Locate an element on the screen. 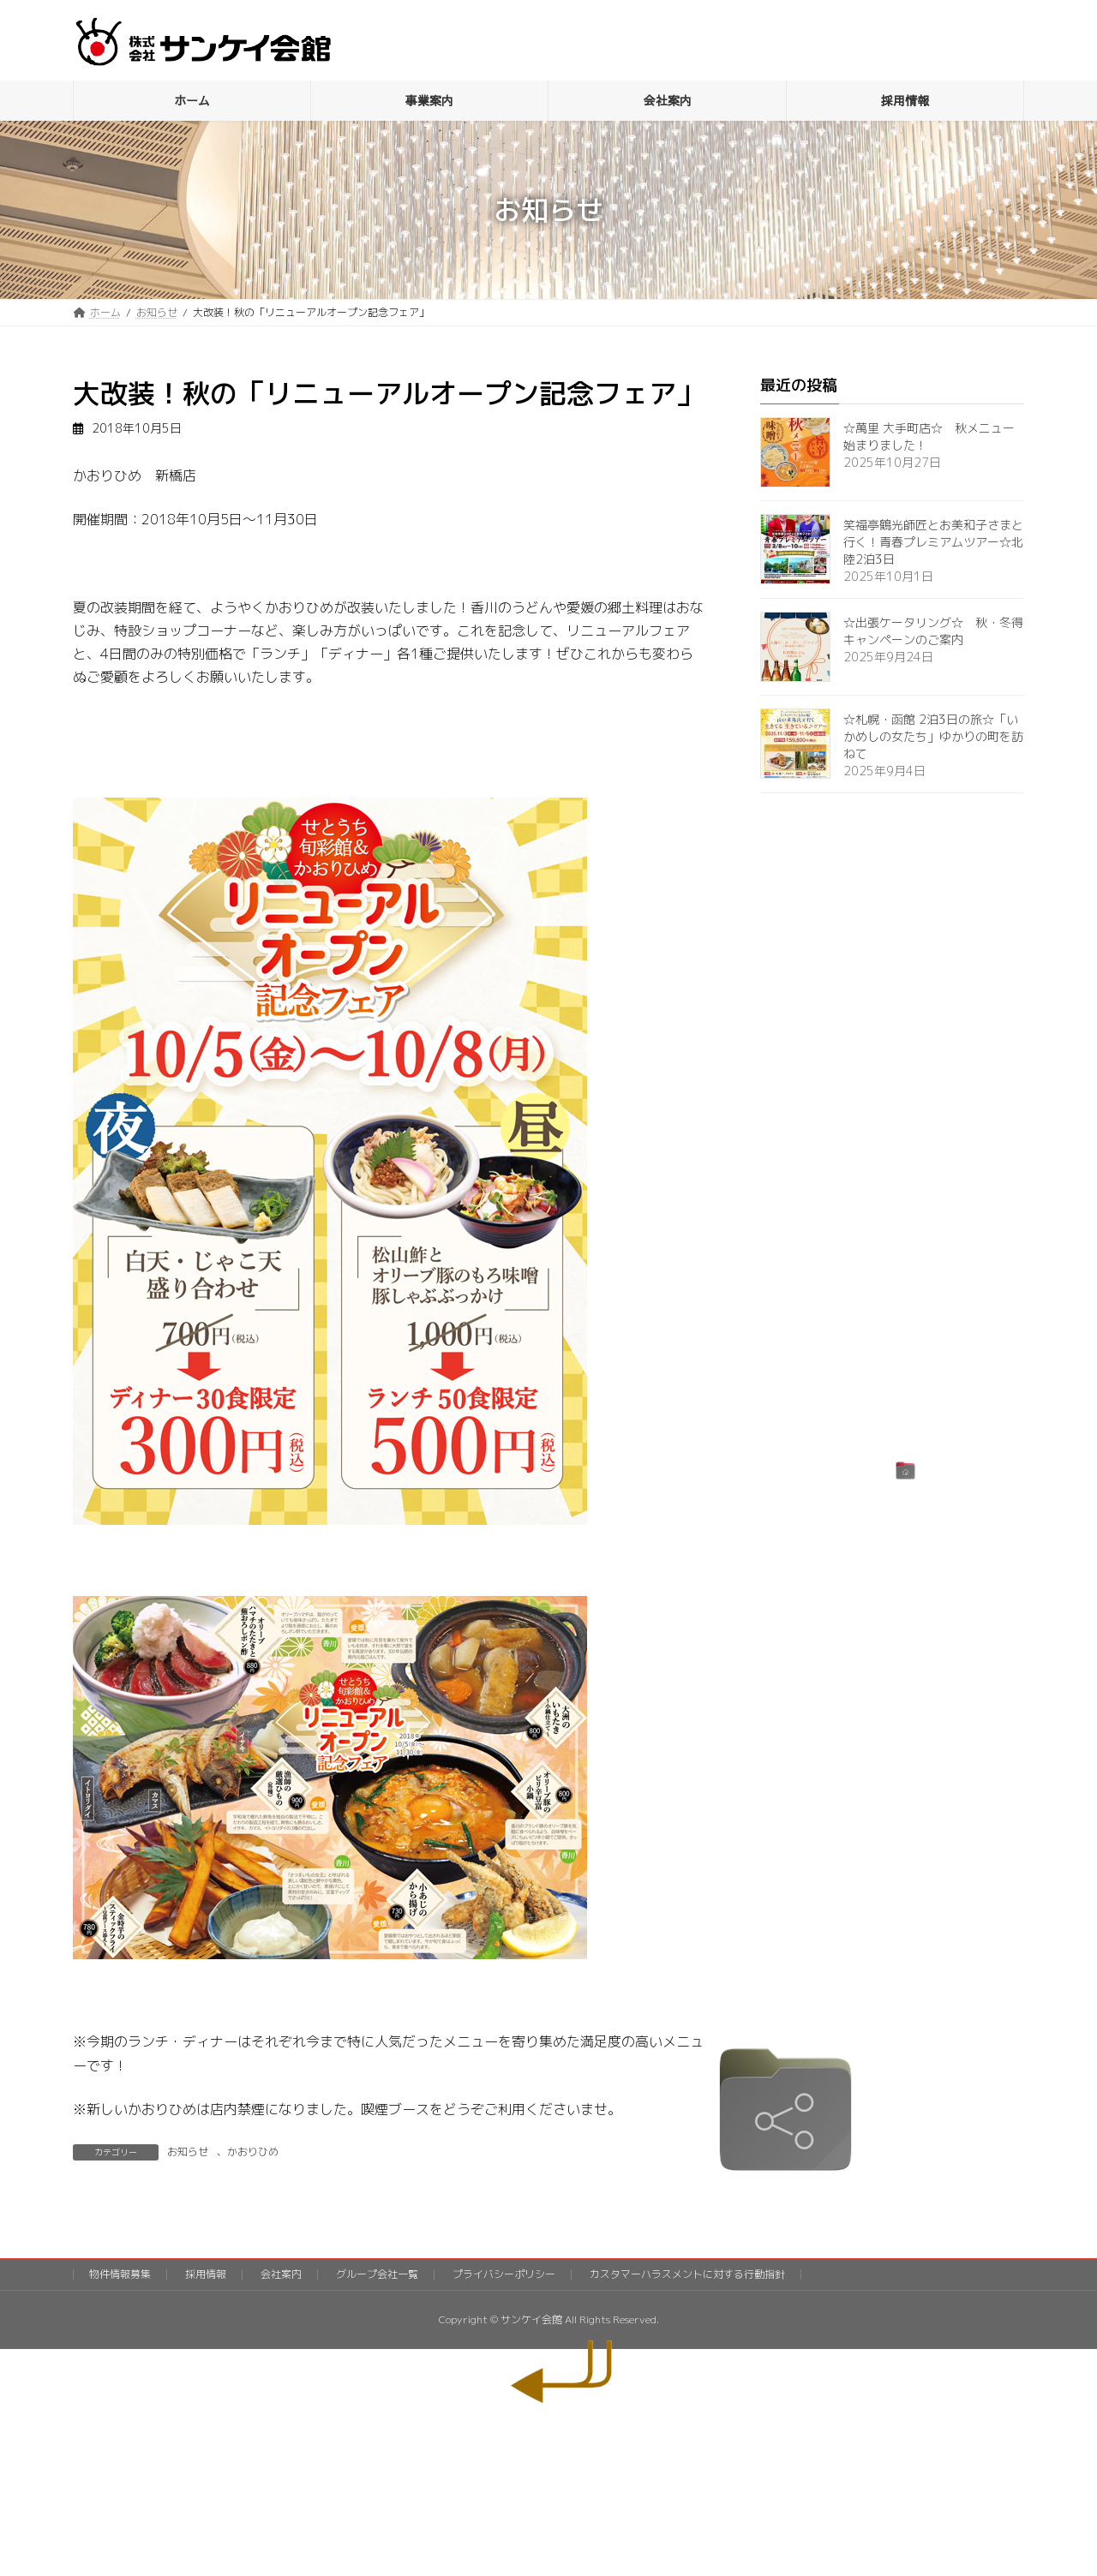  access your public shared folder is located at coordinates (785, 2109).